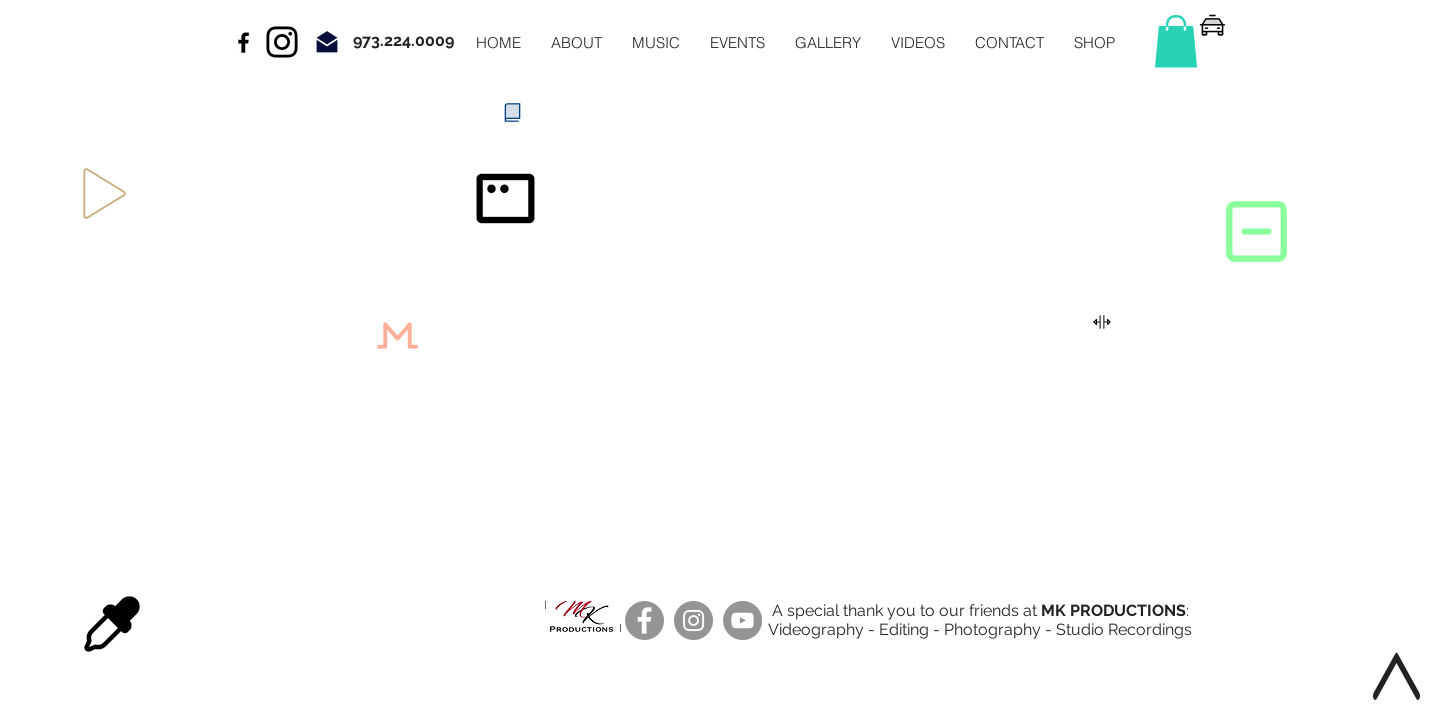 This screenshot has height=720, width=1440. I want to click on collapse or minimize a section, so click(1256, 231).